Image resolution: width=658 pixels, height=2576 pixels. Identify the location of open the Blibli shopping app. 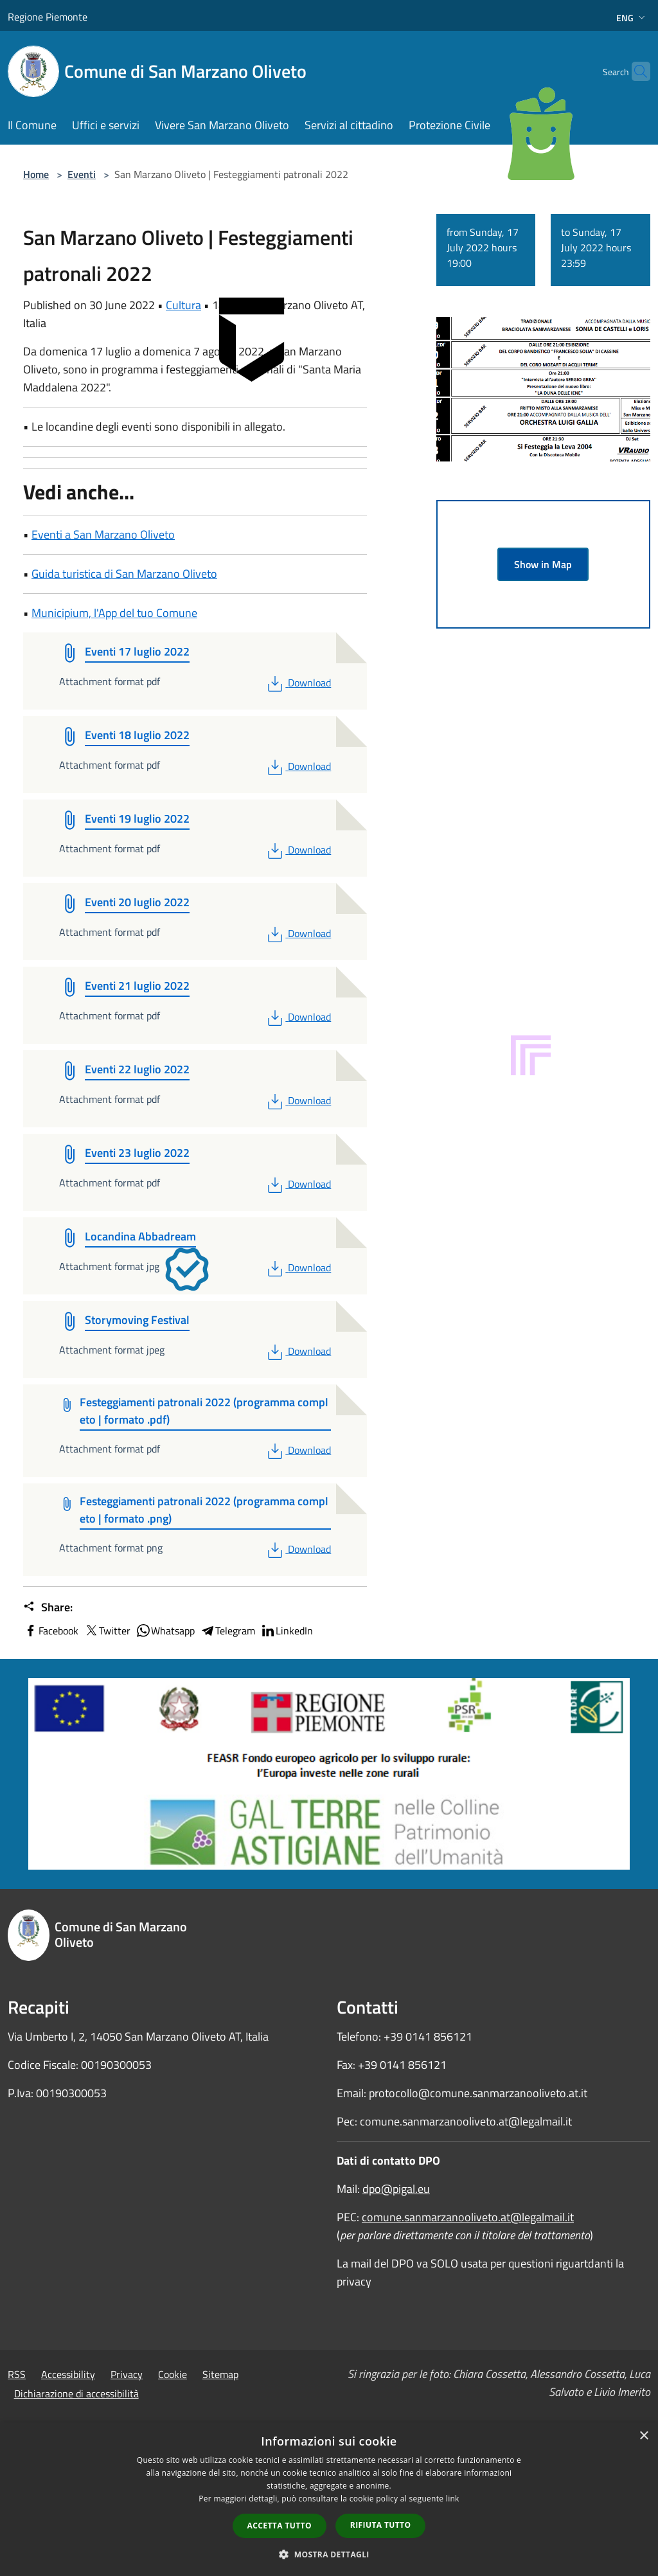
(541, 134).